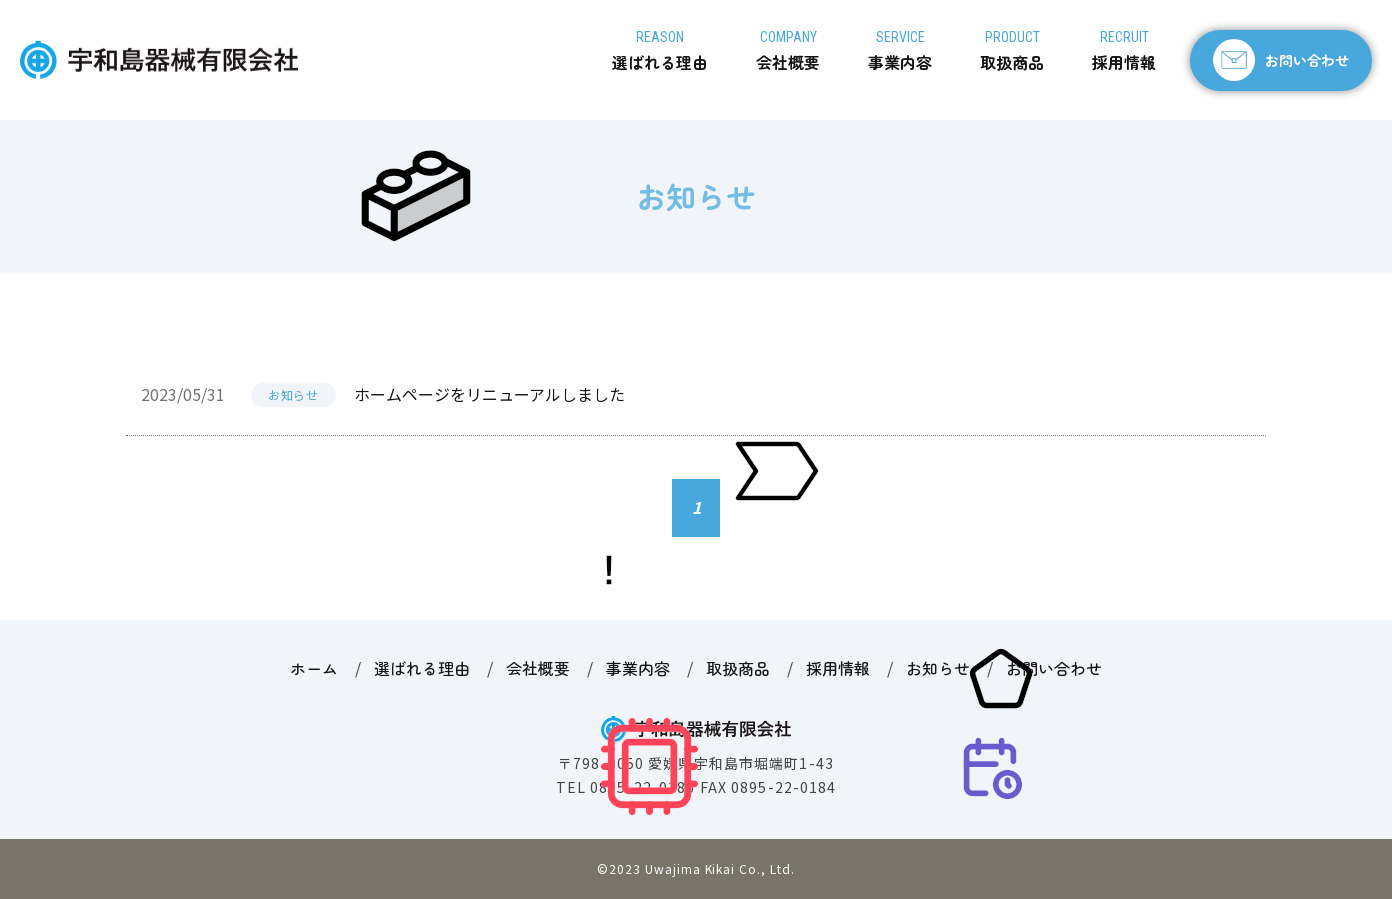  I want to click on access building or construction tools, so click(416, 194).